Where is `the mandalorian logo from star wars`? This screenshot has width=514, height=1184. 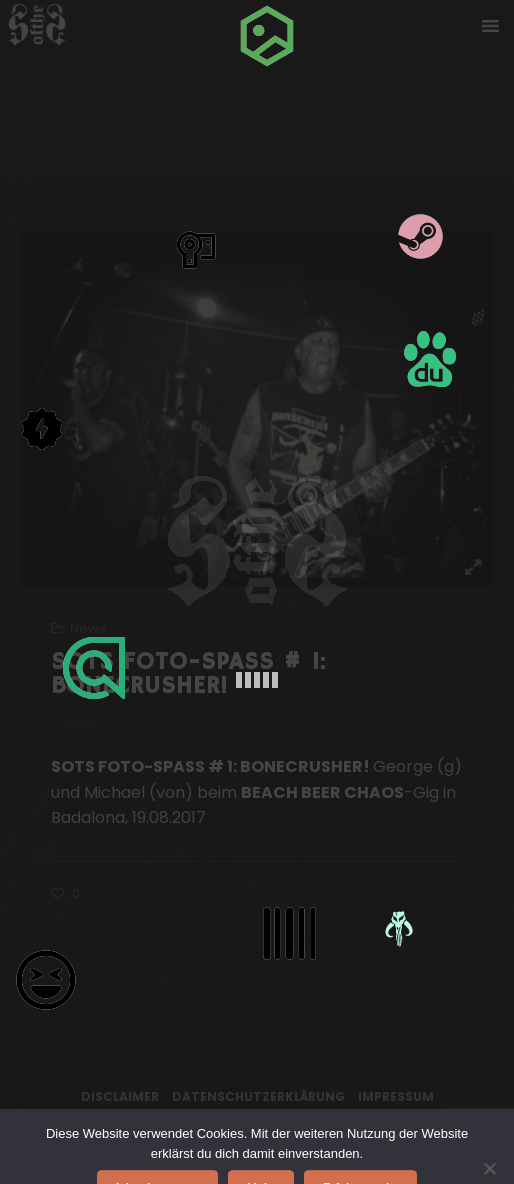
the mandalorian logo from star wars is located at coordinates (399, 929).